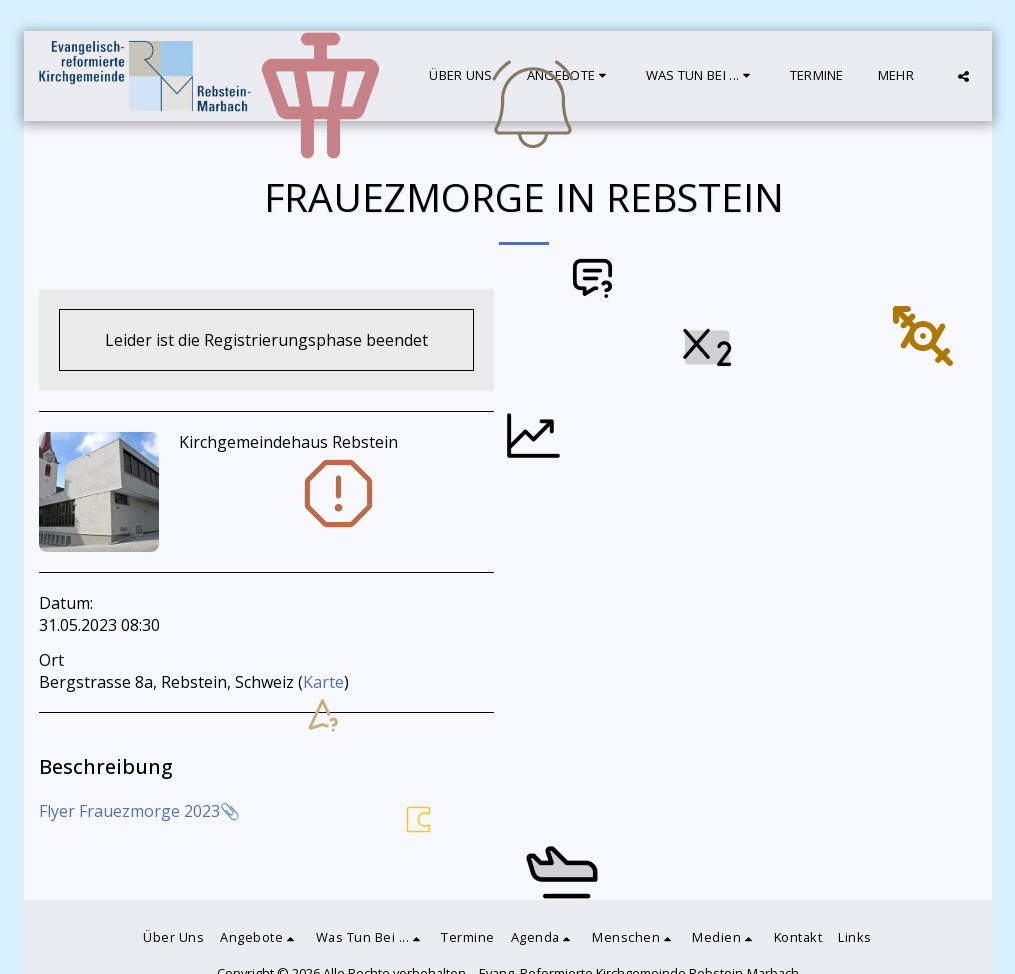 The height and width of the screenshot is (974, 1015). What do you see at coordinates (338, 493) in the screenshot?
I see `indicates a warning or critical alert` at bounding box center [338, 493].